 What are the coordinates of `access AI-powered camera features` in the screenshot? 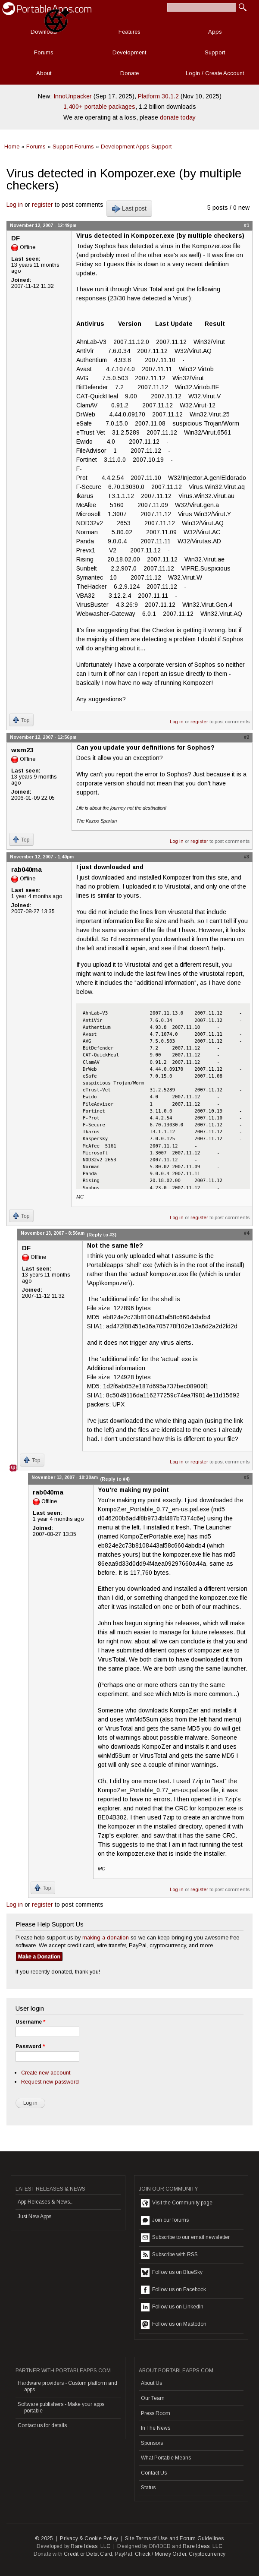 It's located at (56, 21).